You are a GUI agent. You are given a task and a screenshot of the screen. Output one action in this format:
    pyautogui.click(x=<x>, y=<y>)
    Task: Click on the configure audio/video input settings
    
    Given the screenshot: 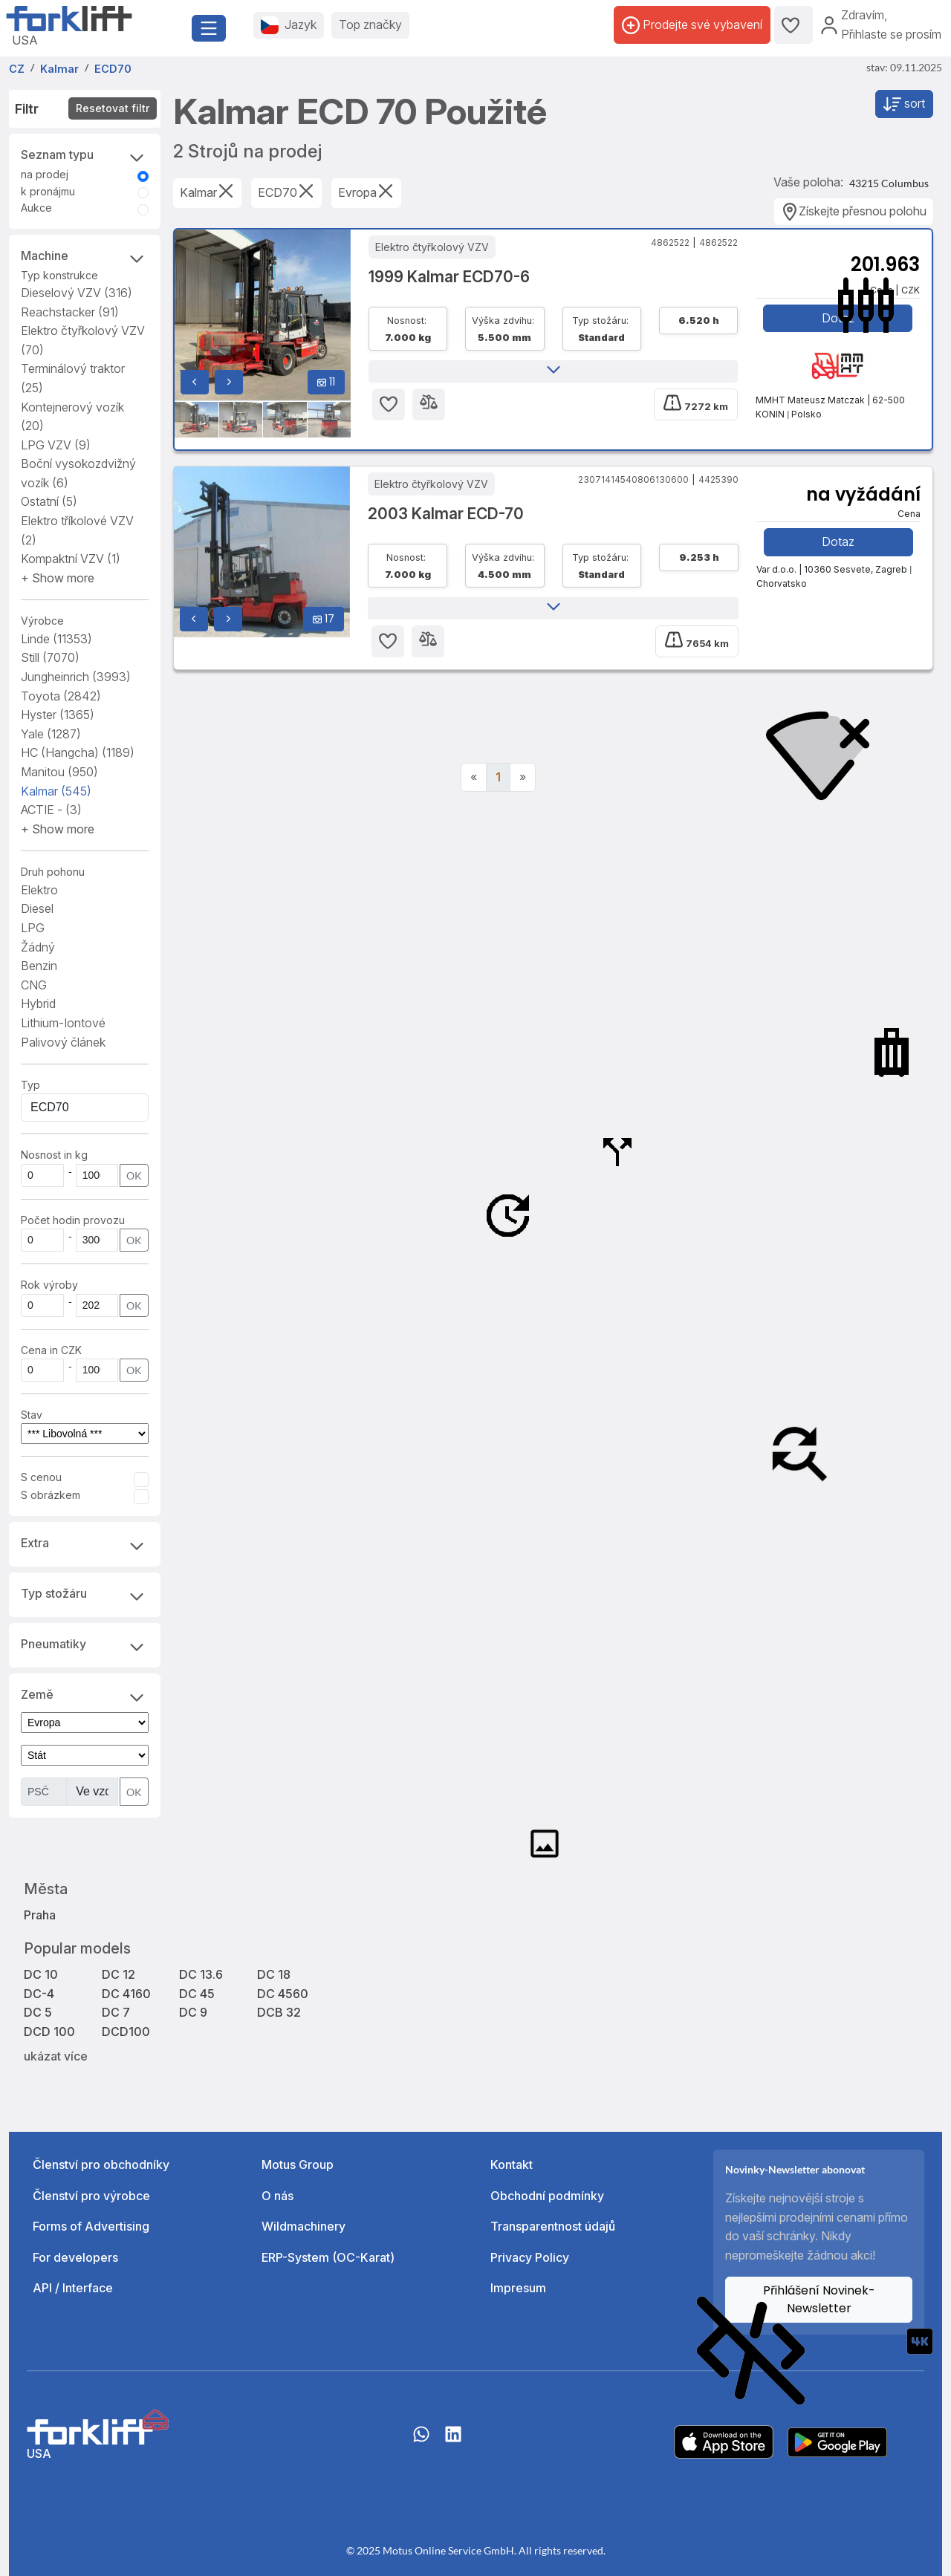 What is the action you would take?
    pyautogui.click(x=866, y=305)
    